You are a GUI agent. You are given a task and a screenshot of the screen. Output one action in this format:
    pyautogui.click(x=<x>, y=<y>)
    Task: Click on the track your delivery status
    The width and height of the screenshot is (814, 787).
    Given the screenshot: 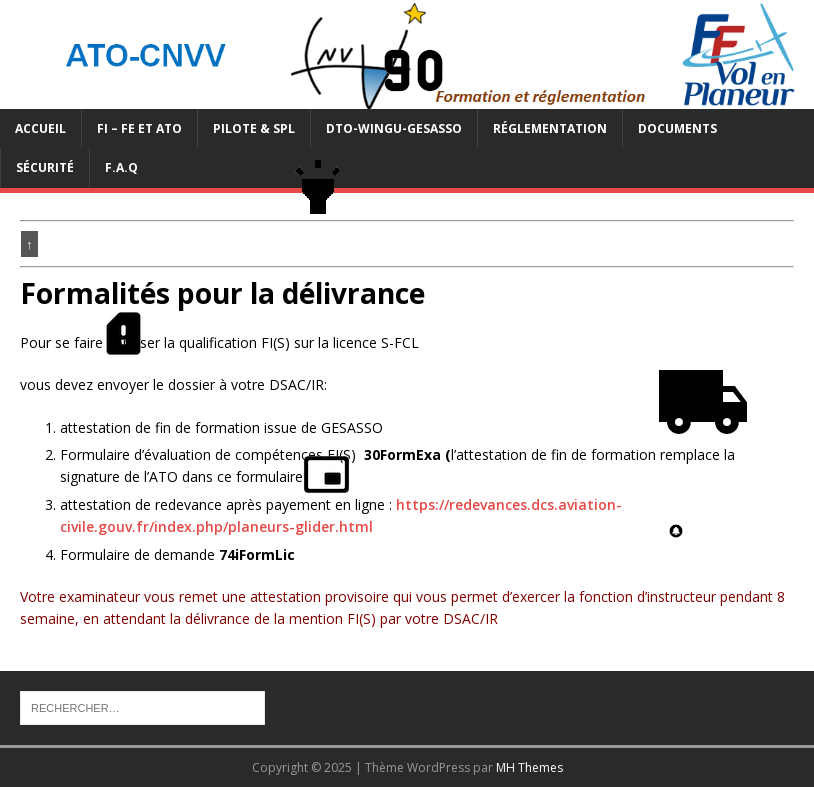 What is the action you would take?
    pyautogui.click(x=703, y=402)
    